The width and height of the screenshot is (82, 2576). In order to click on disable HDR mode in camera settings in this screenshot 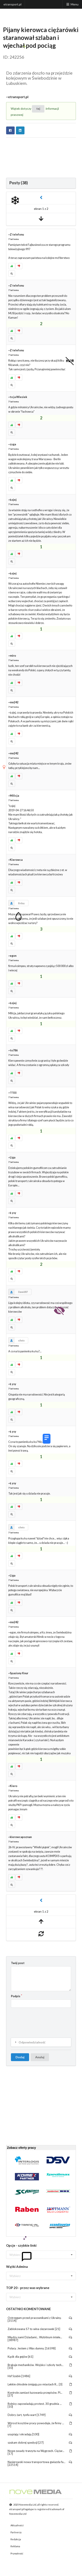, I will do `click(70, 361)`.